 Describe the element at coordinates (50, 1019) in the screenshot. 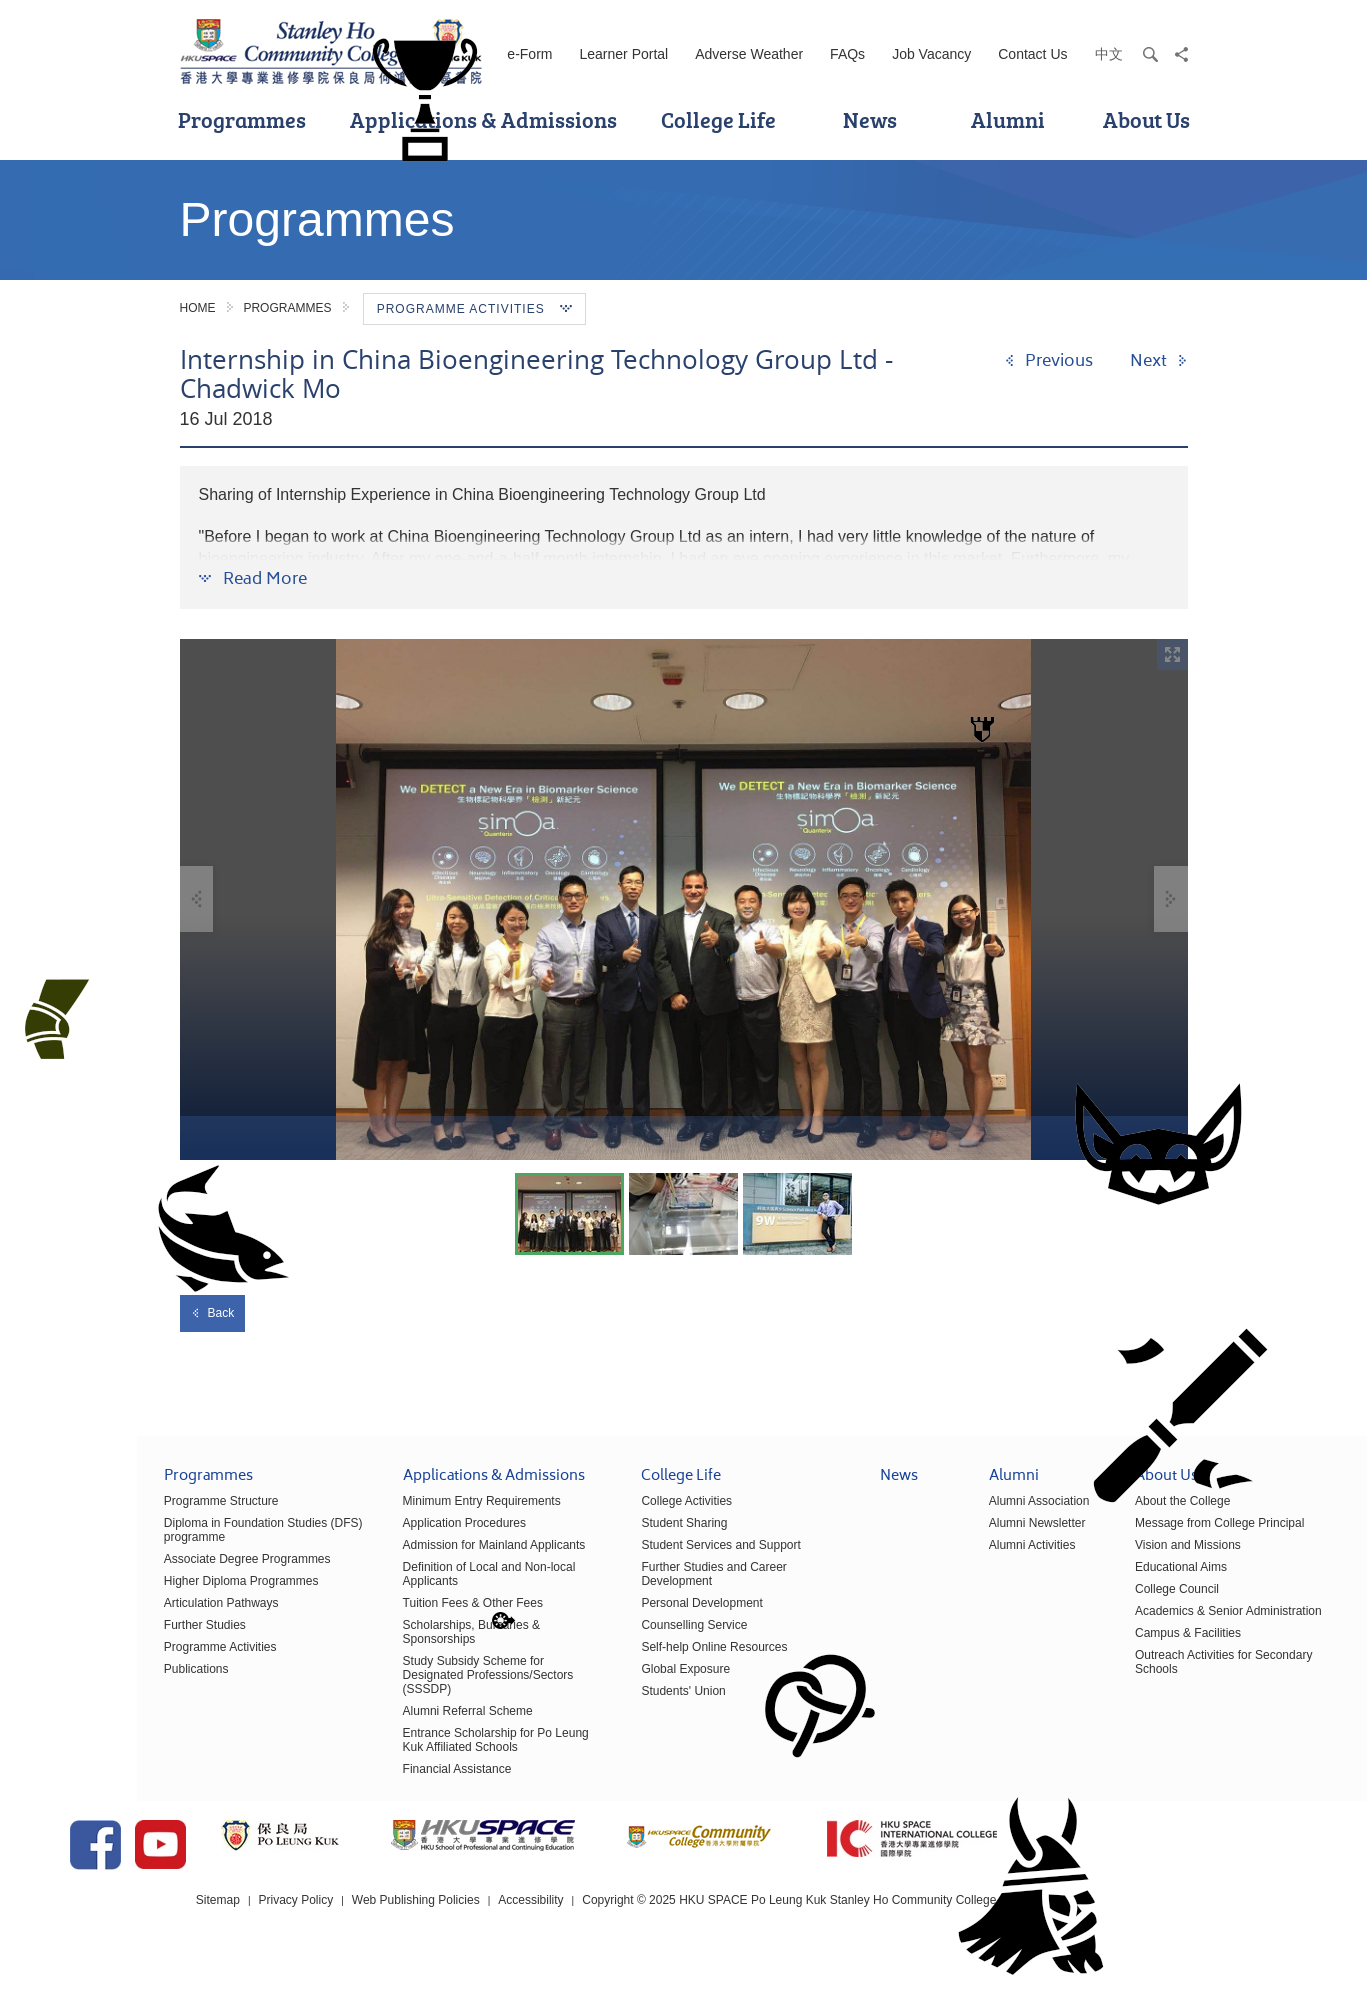

I see `select elbow pad equipment for your character` at that location.